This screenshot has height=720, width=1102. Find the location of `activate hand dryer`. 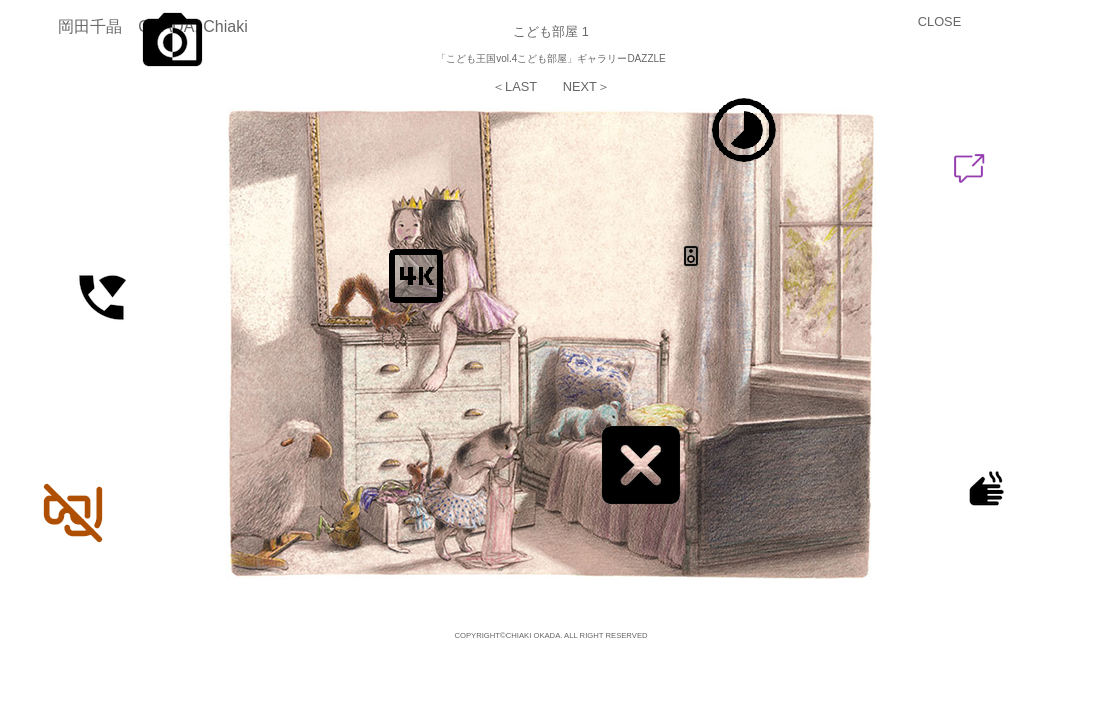

activate hand dryer is located at coordinates (987, 487).